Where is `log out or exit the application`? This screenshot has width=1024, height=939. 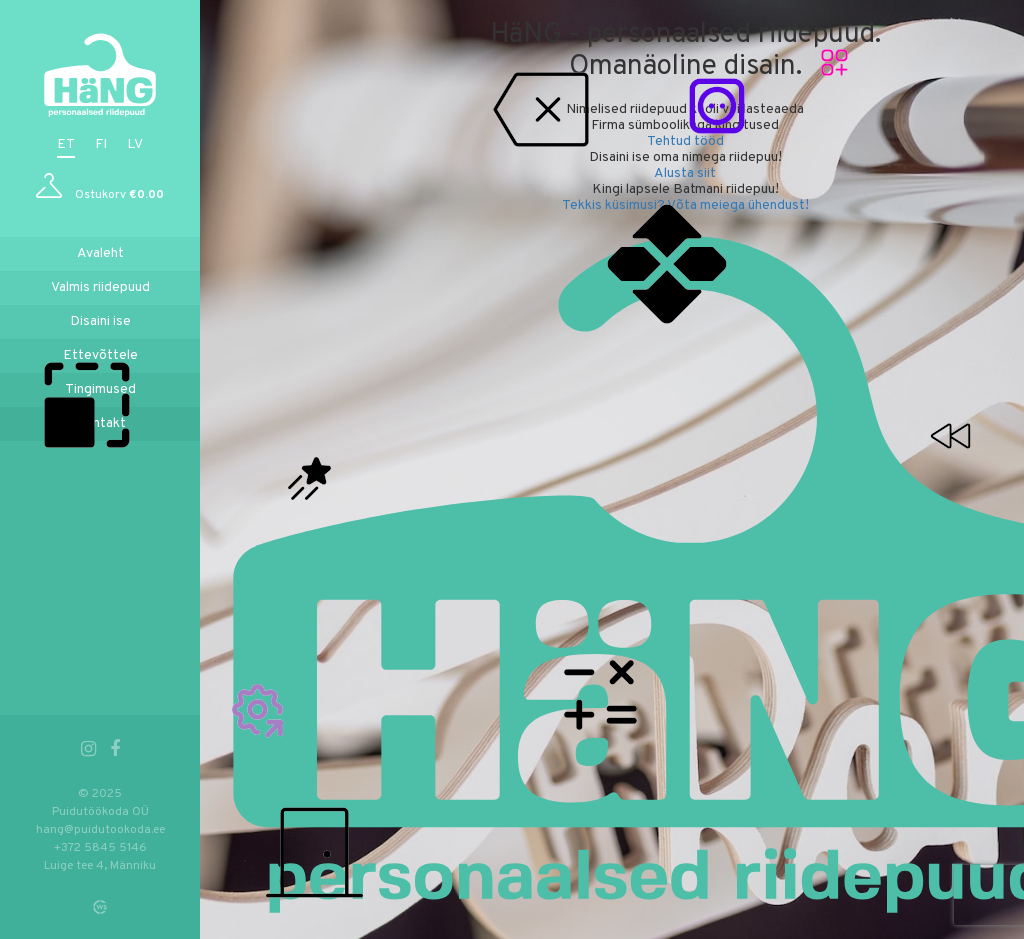 log out or exit the application is located at coordinates (314, 852).